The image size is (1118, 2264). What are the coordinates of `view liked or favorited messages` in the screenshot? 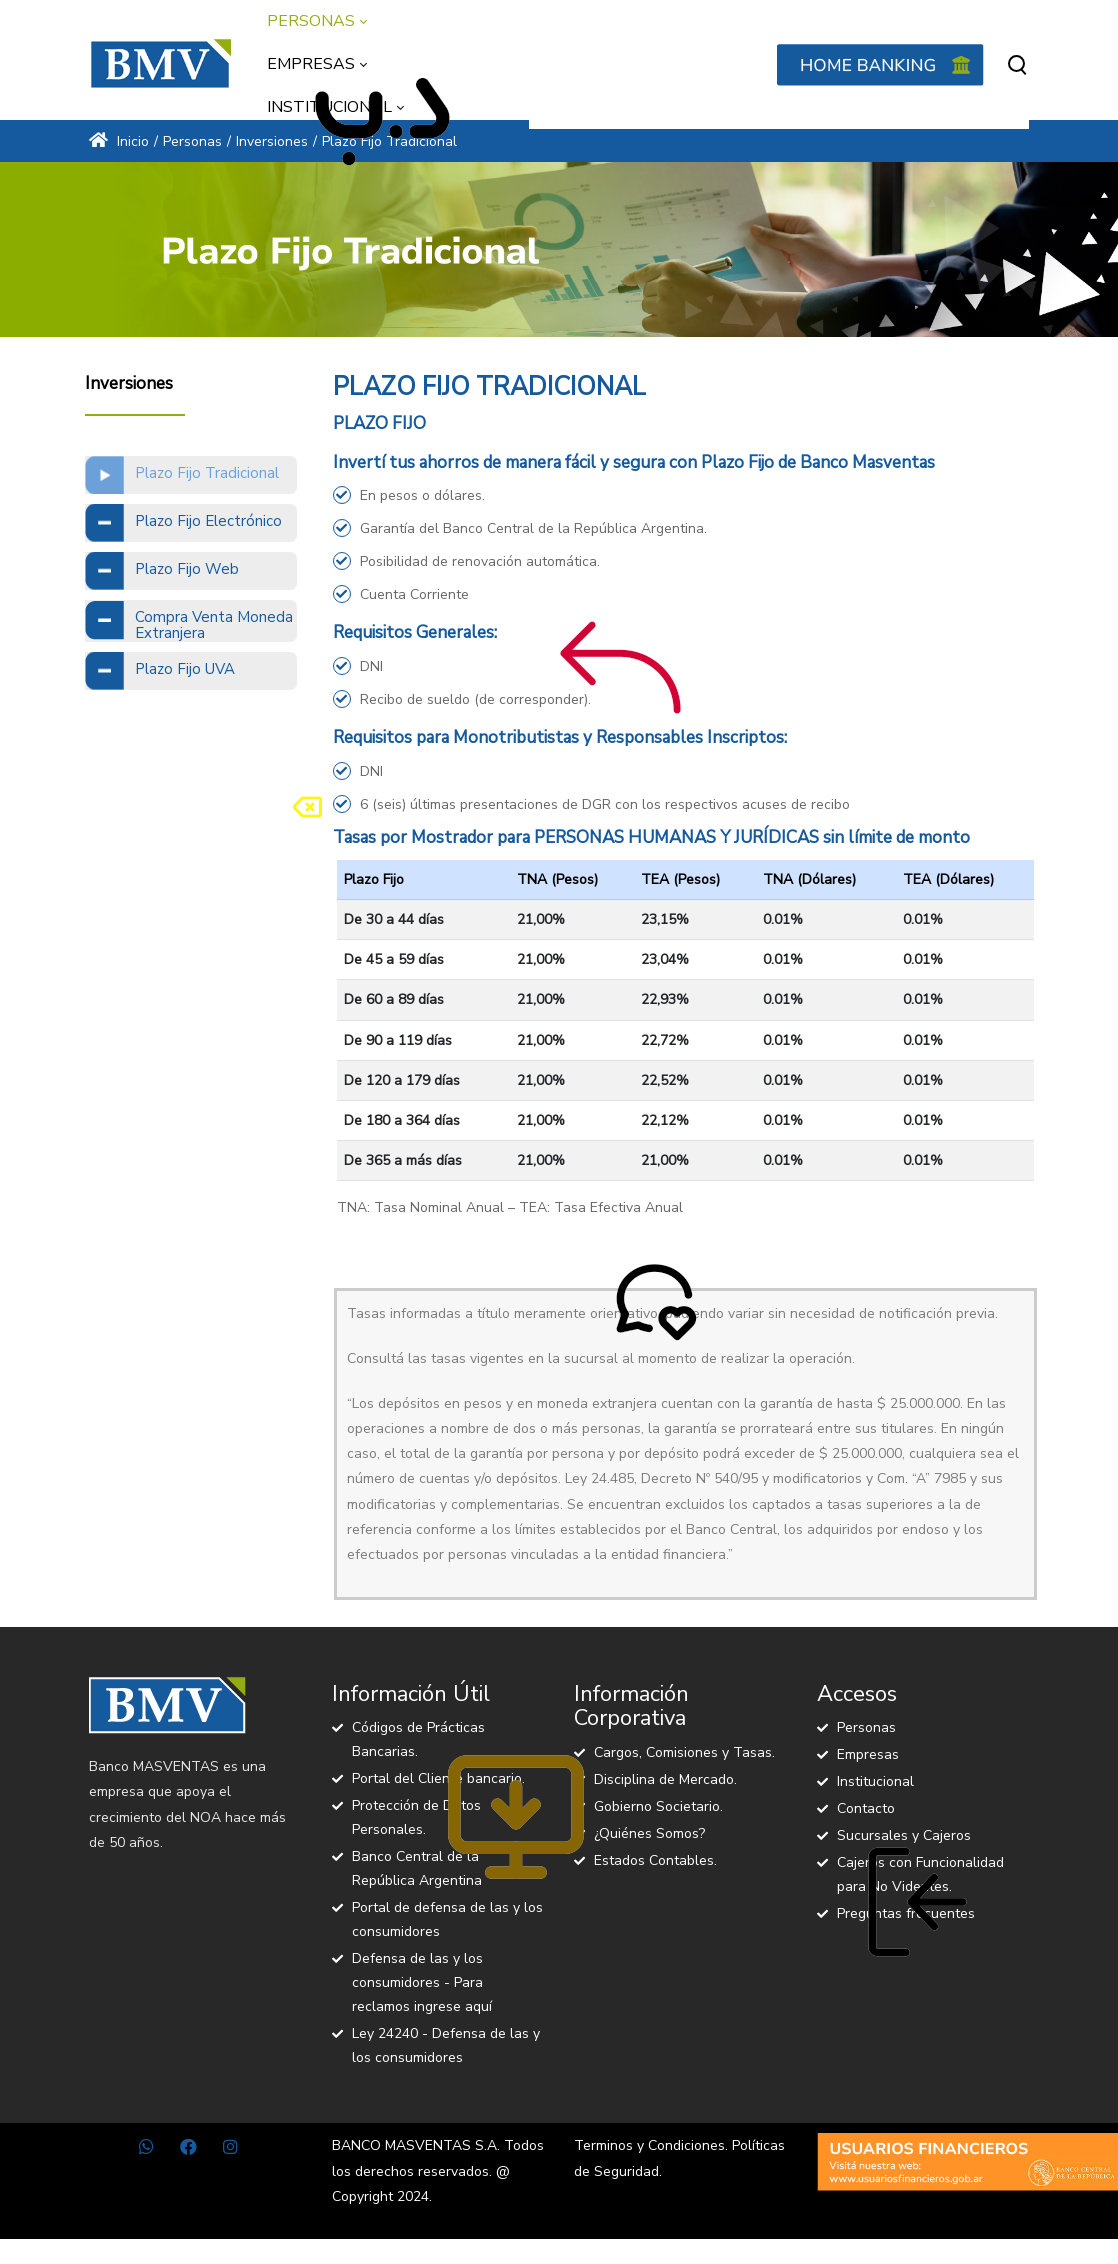 It's located at (654, 1298).